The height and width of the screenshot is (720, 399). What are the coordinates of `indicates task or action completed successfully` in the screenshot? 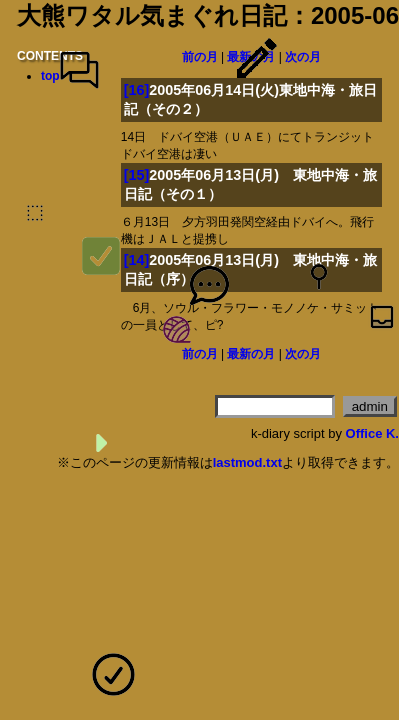 It's located at (113, 674).